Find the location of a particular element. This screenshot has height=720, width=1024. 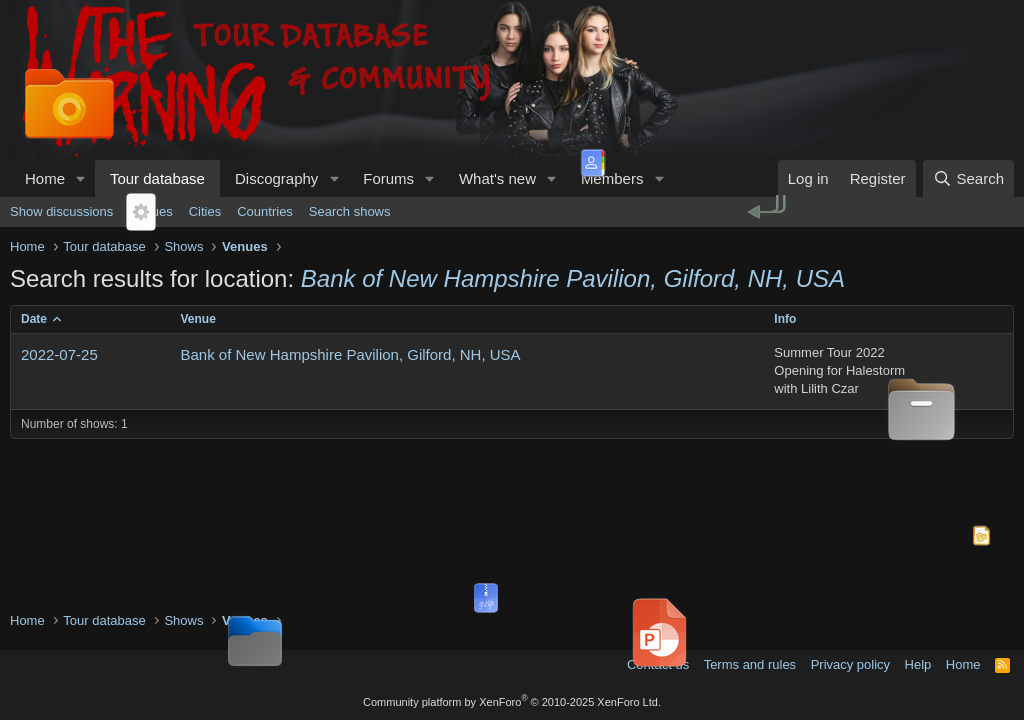

open android oreo system folder is located at coordinates (69, 106).